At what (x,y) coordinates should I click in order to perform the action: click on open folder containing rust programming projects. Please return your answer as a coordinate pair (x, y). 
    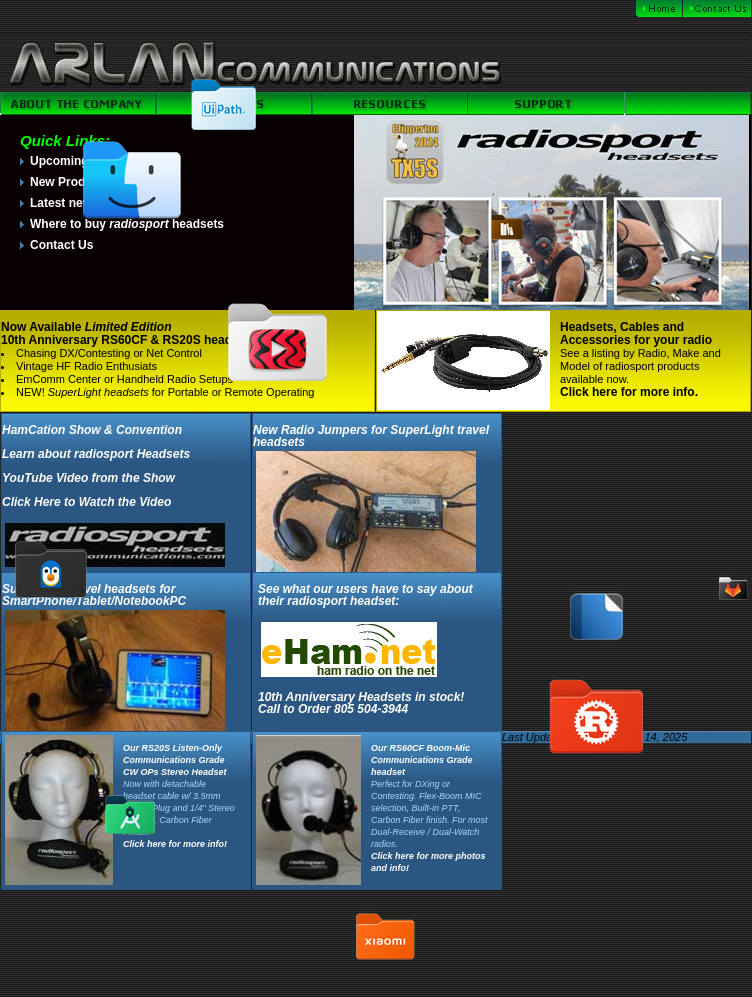
    Looking at the image, I should click on (596, 719).